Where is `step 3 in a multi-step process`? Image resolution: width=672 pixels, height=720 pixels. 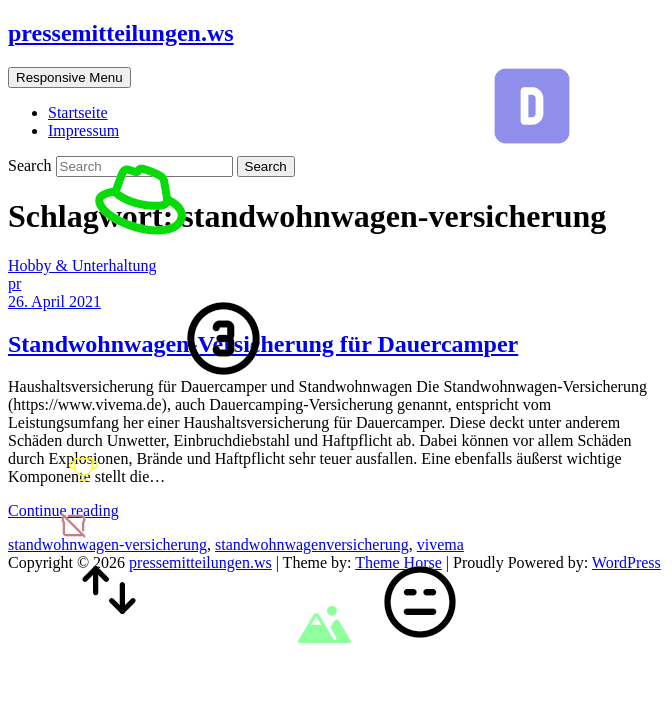 step 3 in a multi-step process is located at coordinates (223, 338).